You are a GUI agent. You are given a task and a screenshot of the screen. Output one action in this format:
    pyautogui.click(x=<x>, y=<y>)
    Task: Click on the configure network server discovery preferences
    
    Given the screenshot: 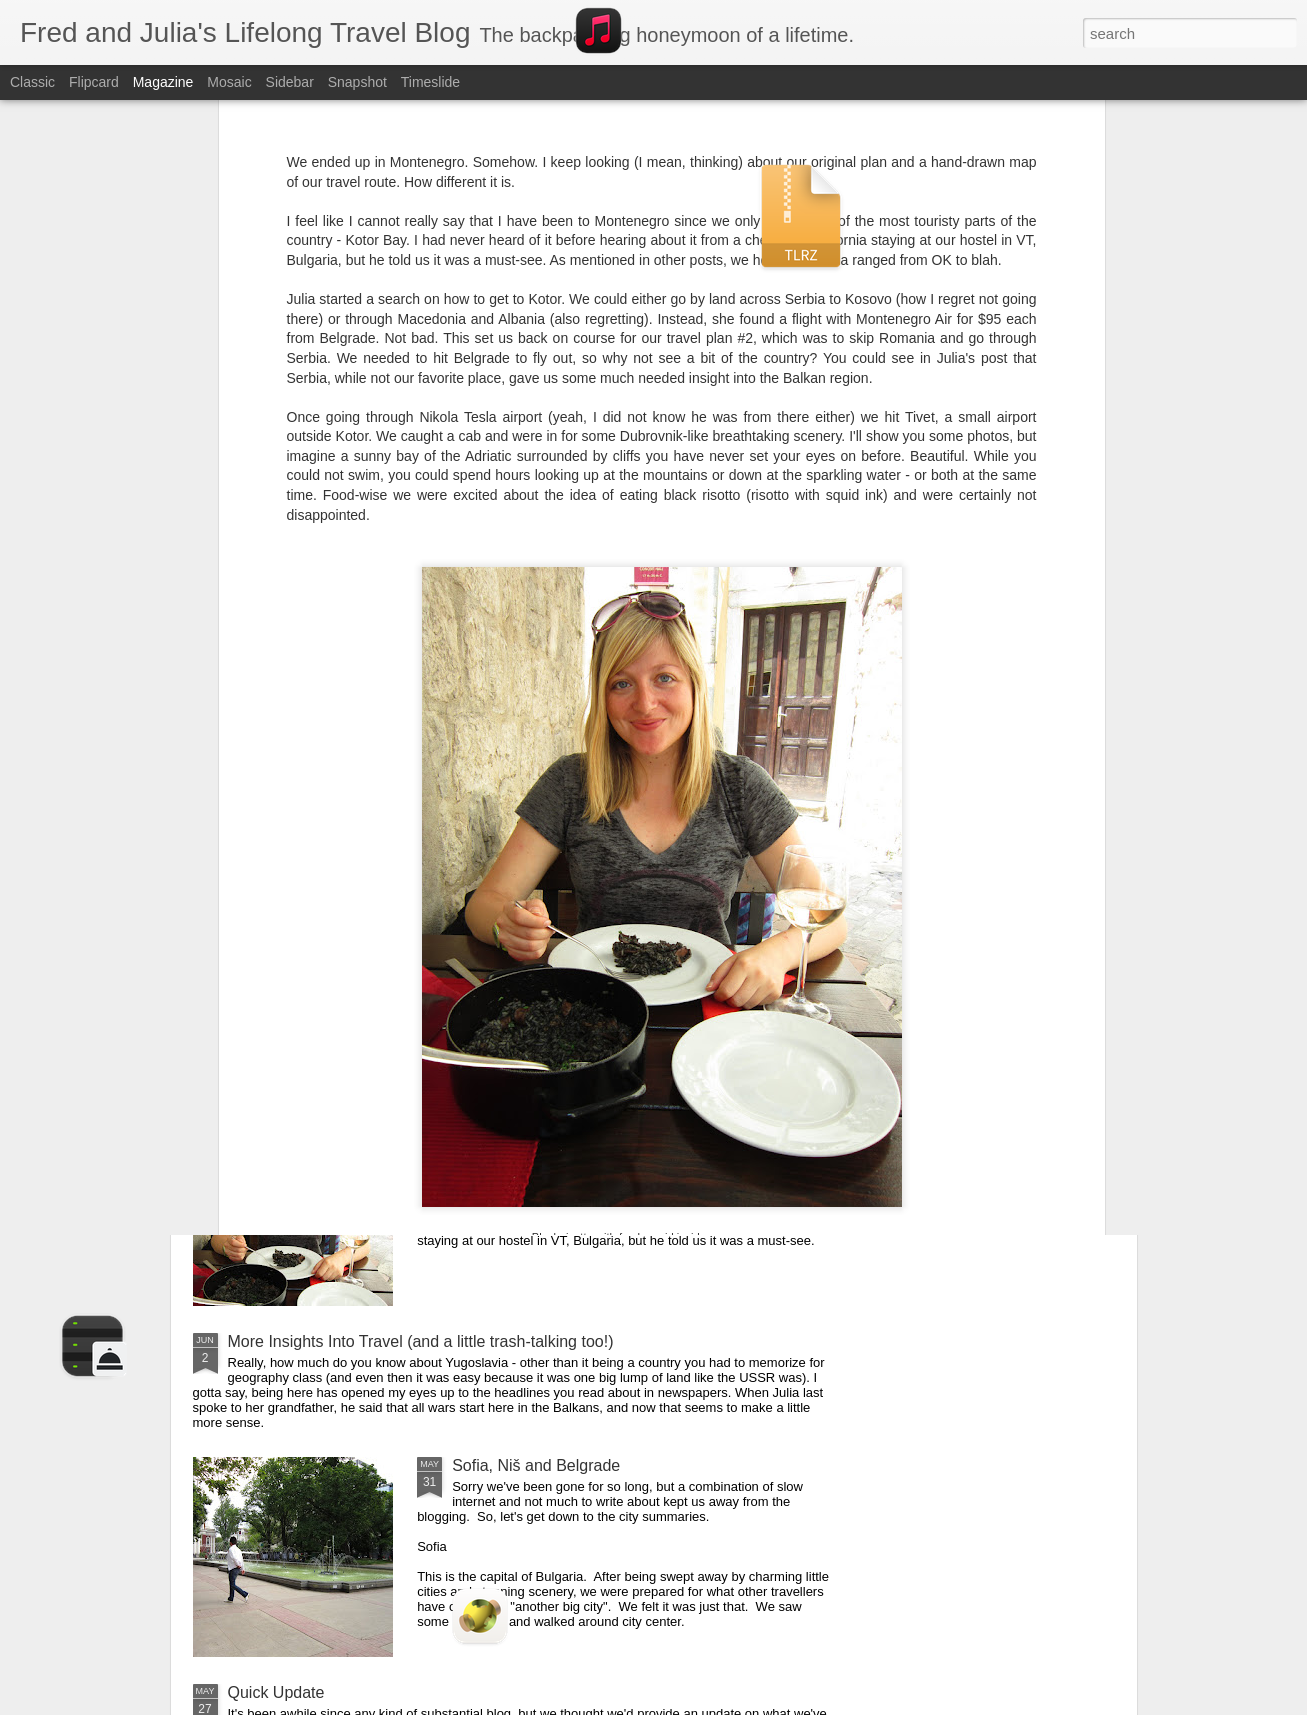 What is the action you would take?
    pyautogui.click(x=93, y=1347)
    